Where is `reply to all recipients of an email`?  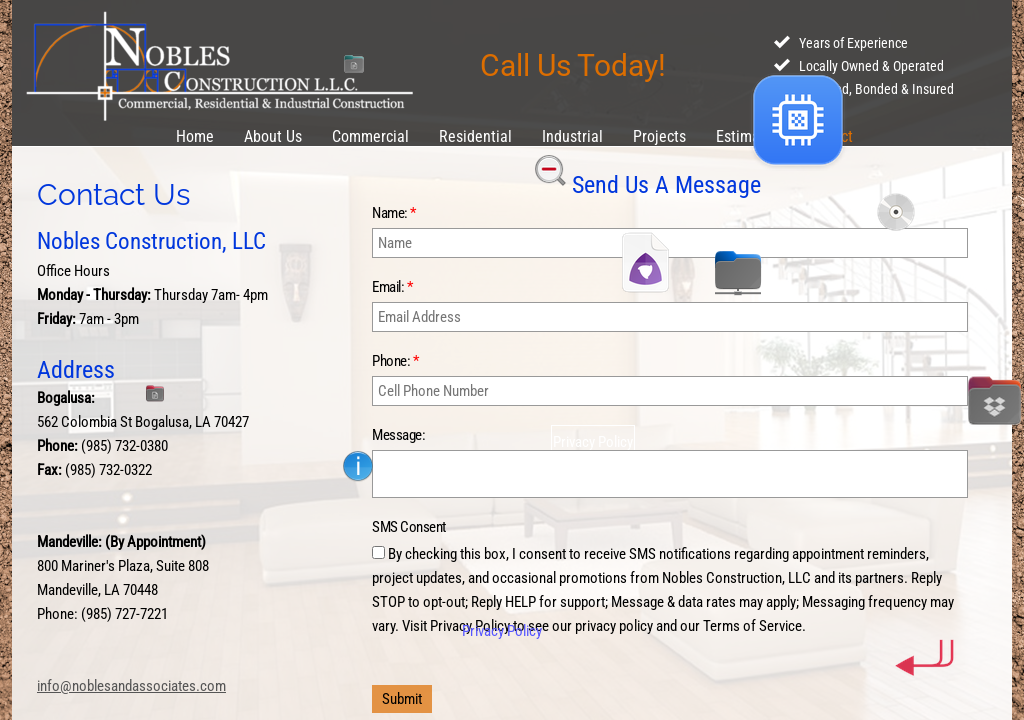 reply to all recipients of an email is located at coordinates (923, 657).